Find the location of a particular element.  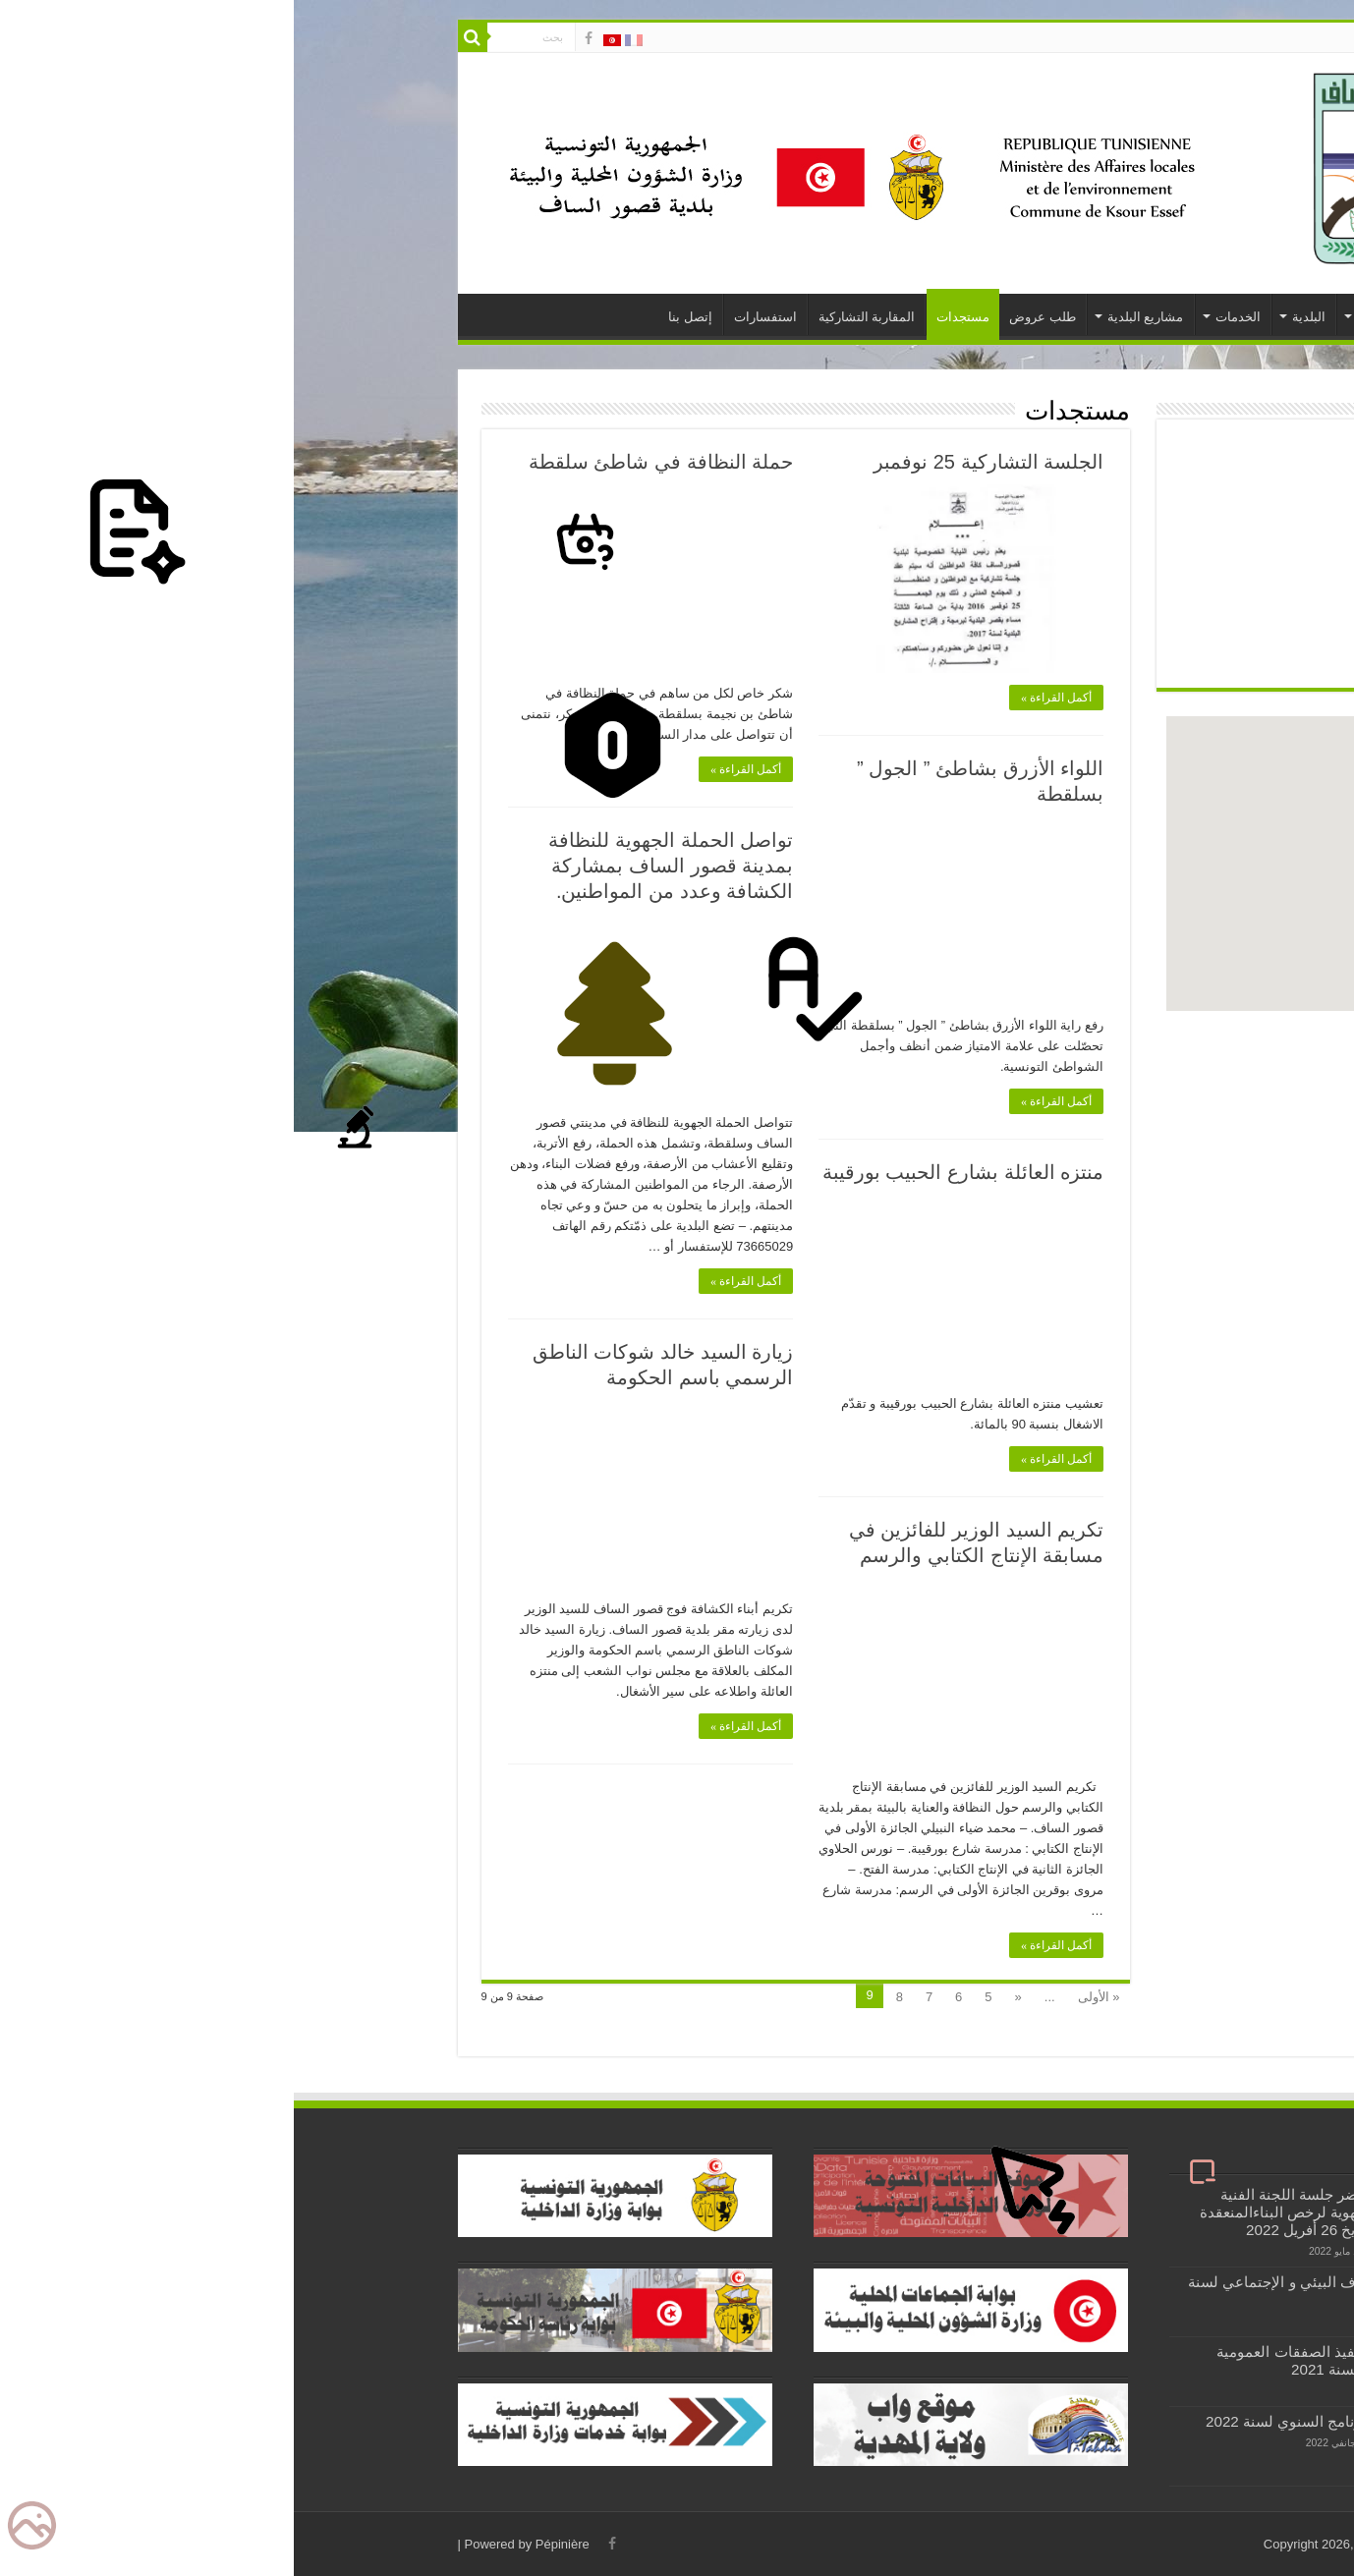

indicates holiday or christmas-themed content is located at coordinates (614, 1013).